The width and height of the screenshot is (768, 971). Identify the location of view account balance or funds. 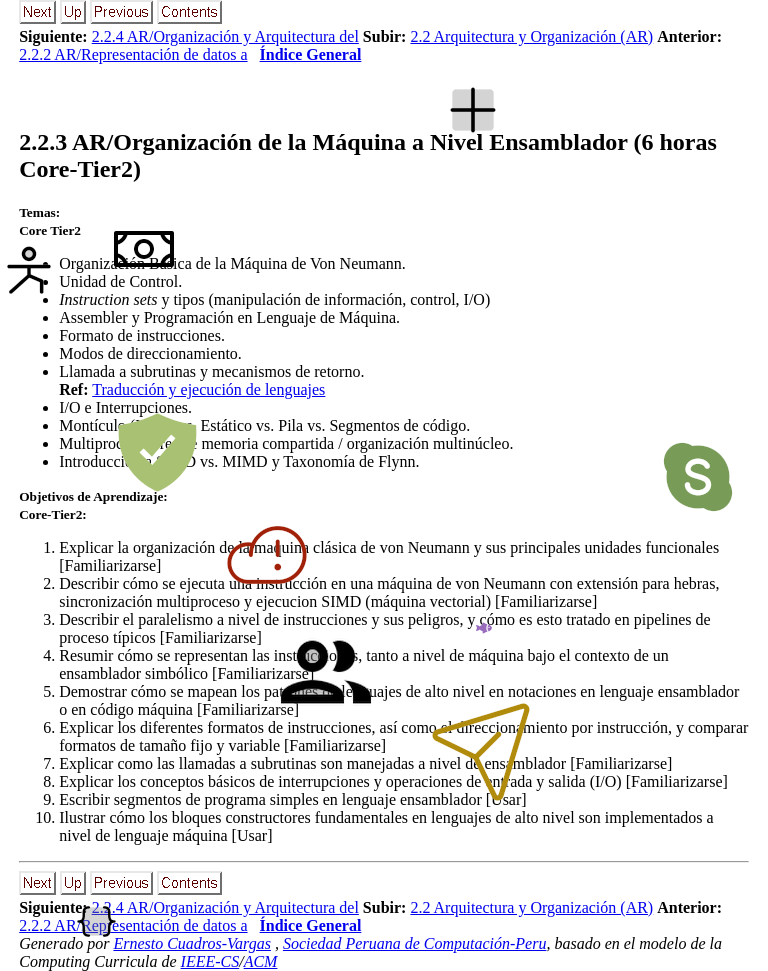
(144, 249).